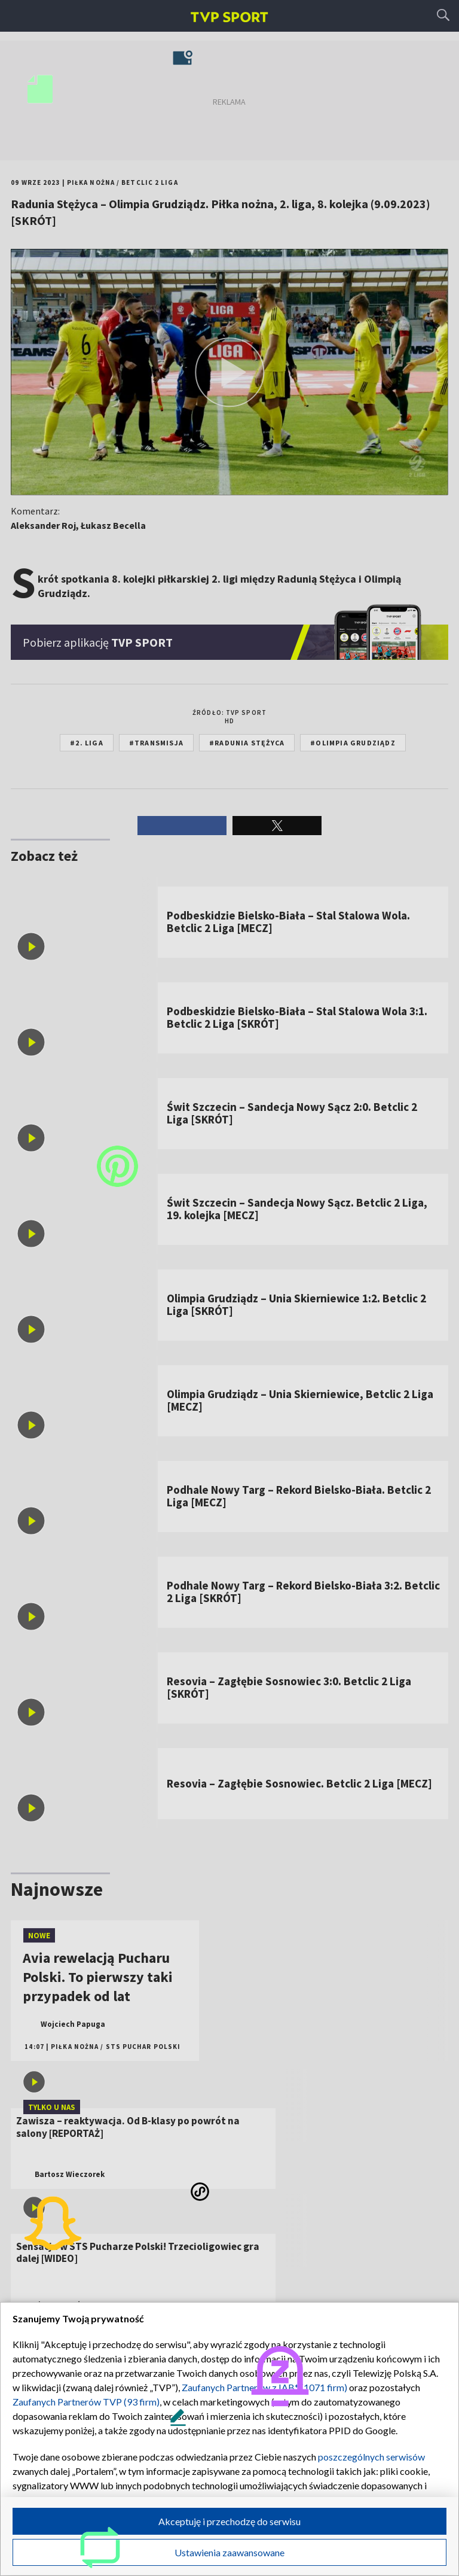  What do you see at coordinates (40, 89) in the screenshot?
I see `view or open a document` at bounding box center [40, 89].